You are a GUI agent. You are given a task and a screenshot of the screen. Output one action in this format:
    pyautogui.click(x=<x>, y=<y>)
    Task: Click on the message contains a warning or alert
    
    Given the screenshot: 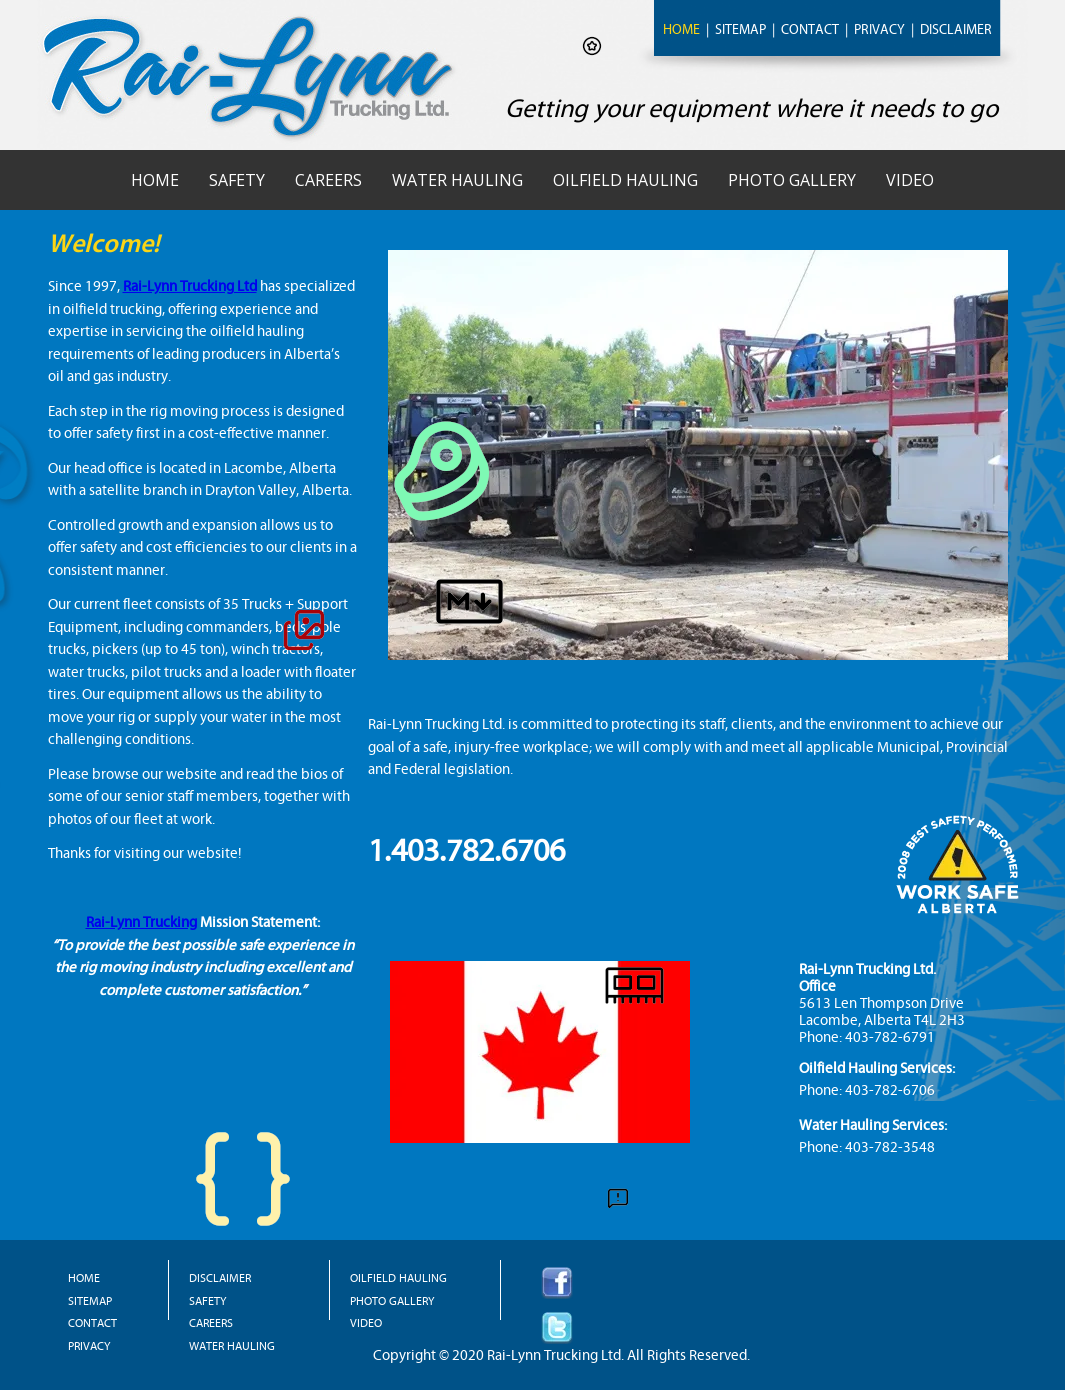 What is the action you would take?
    pyautogui.click(x=618, y=1198)
    